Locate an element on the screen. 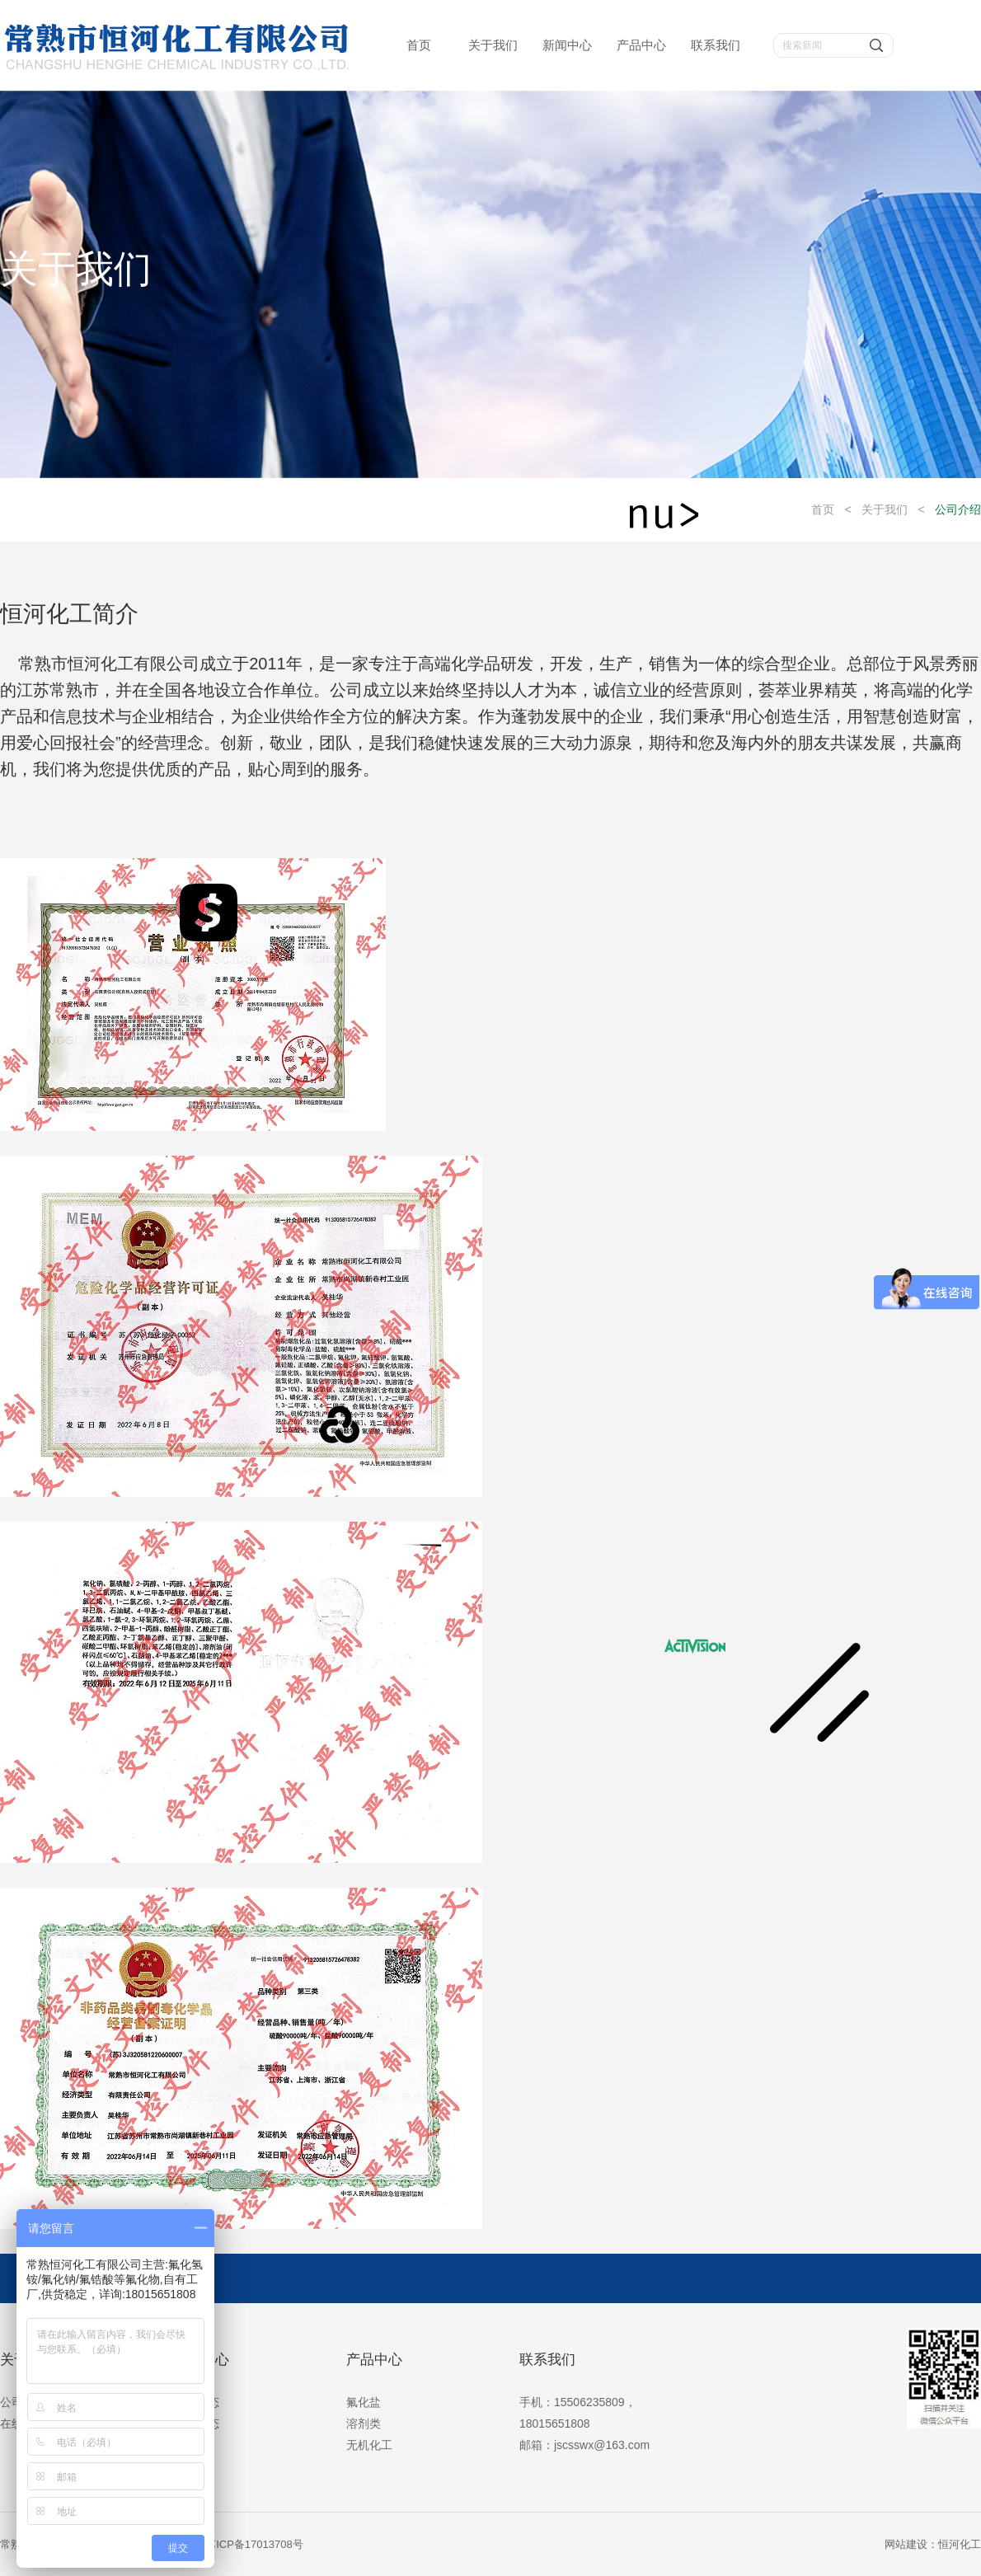  shadcn/ui component library logo is located at coordinates (819, 1692).